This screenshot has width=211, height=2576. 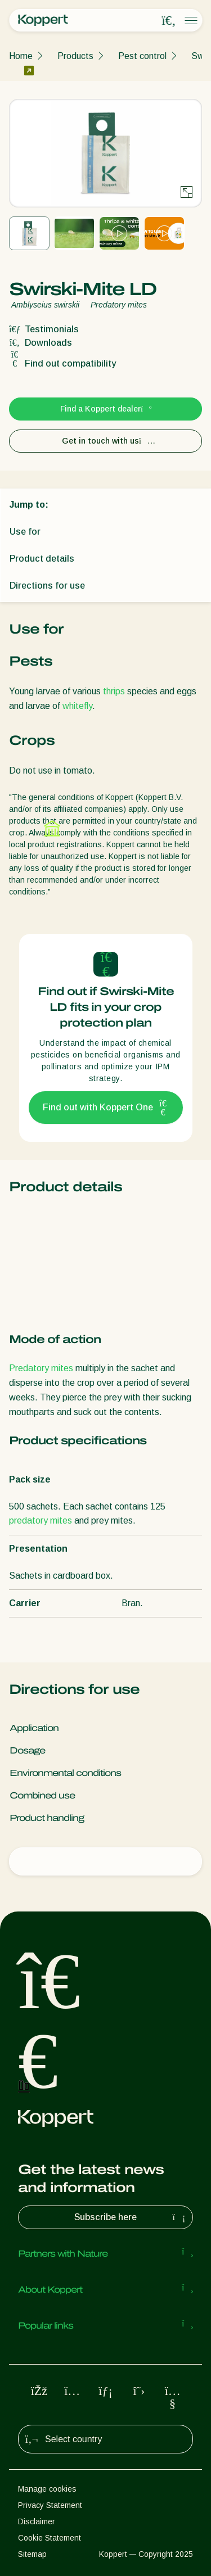 What do you see at coordinates (29, 70) in the screenshot?
I see `open link in new tab or window` at bounding box center [29, 70].